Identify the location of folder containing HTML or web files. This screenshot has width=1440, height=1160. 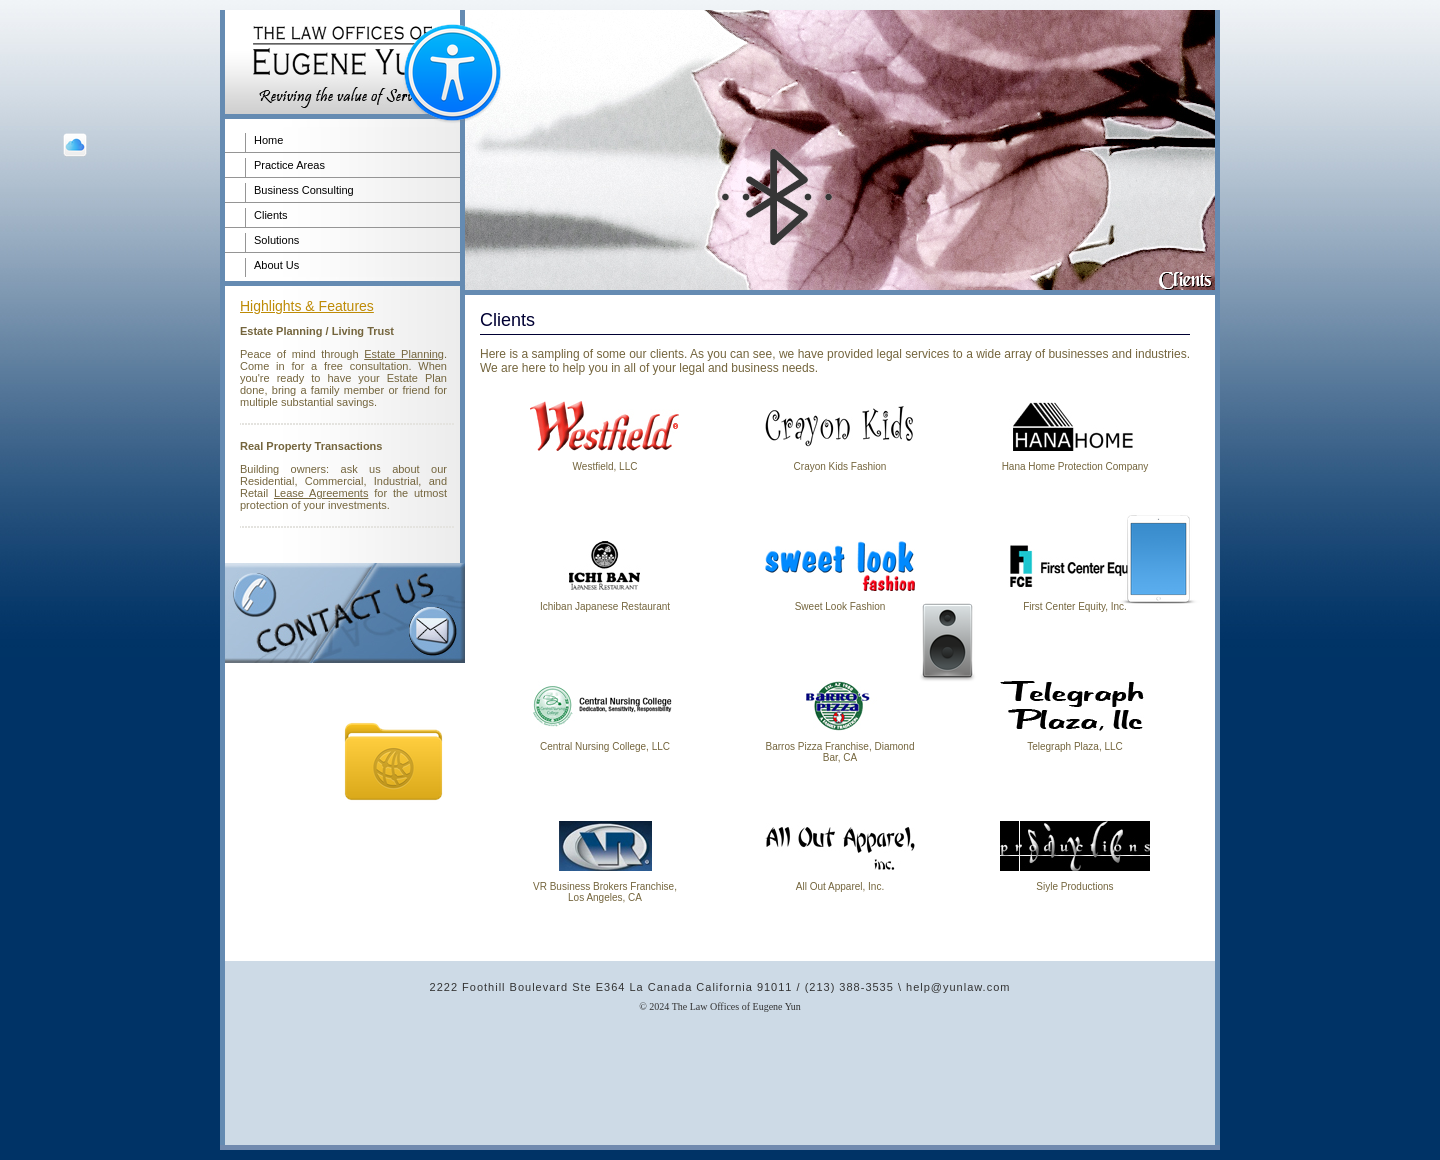
(393, 761).